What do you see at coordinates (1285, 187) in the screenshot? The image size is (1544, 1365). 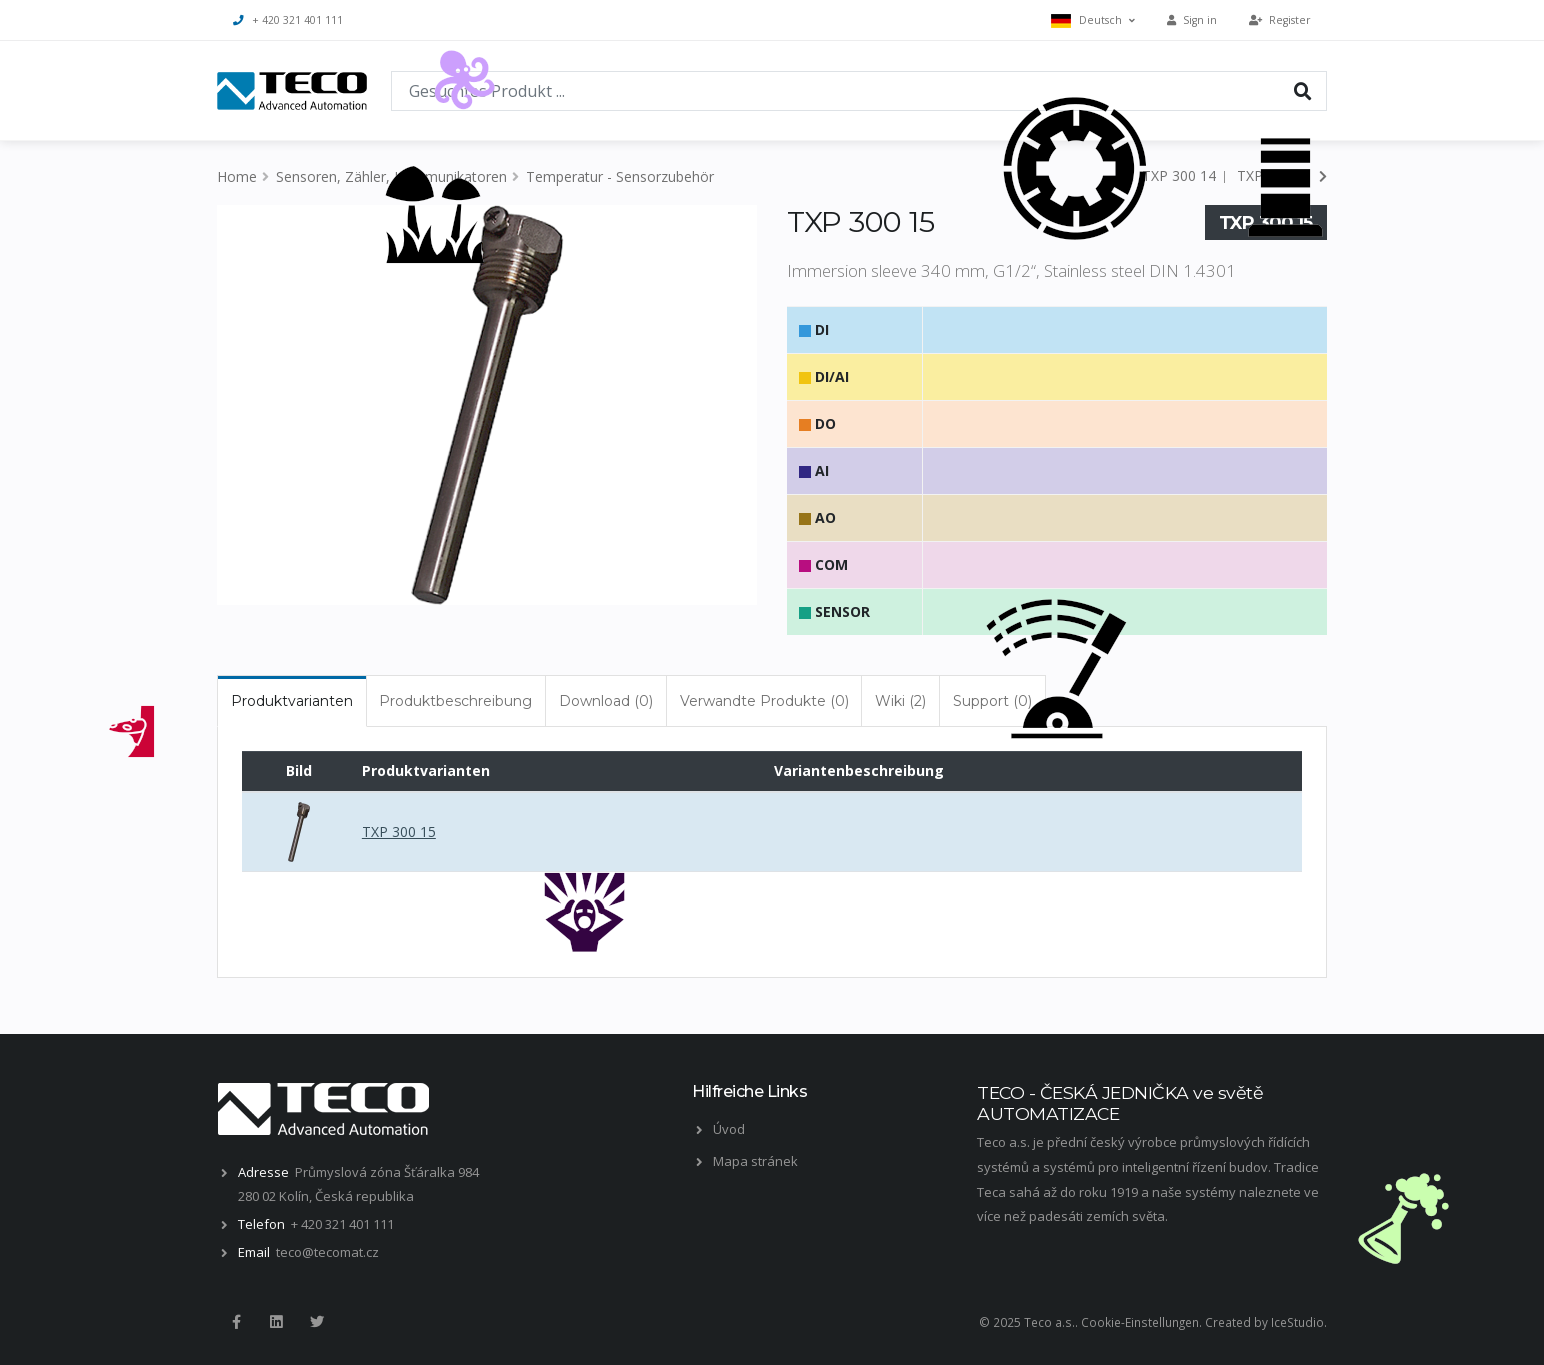 I see `set player spawn point` at bounding box center [1285, 187].